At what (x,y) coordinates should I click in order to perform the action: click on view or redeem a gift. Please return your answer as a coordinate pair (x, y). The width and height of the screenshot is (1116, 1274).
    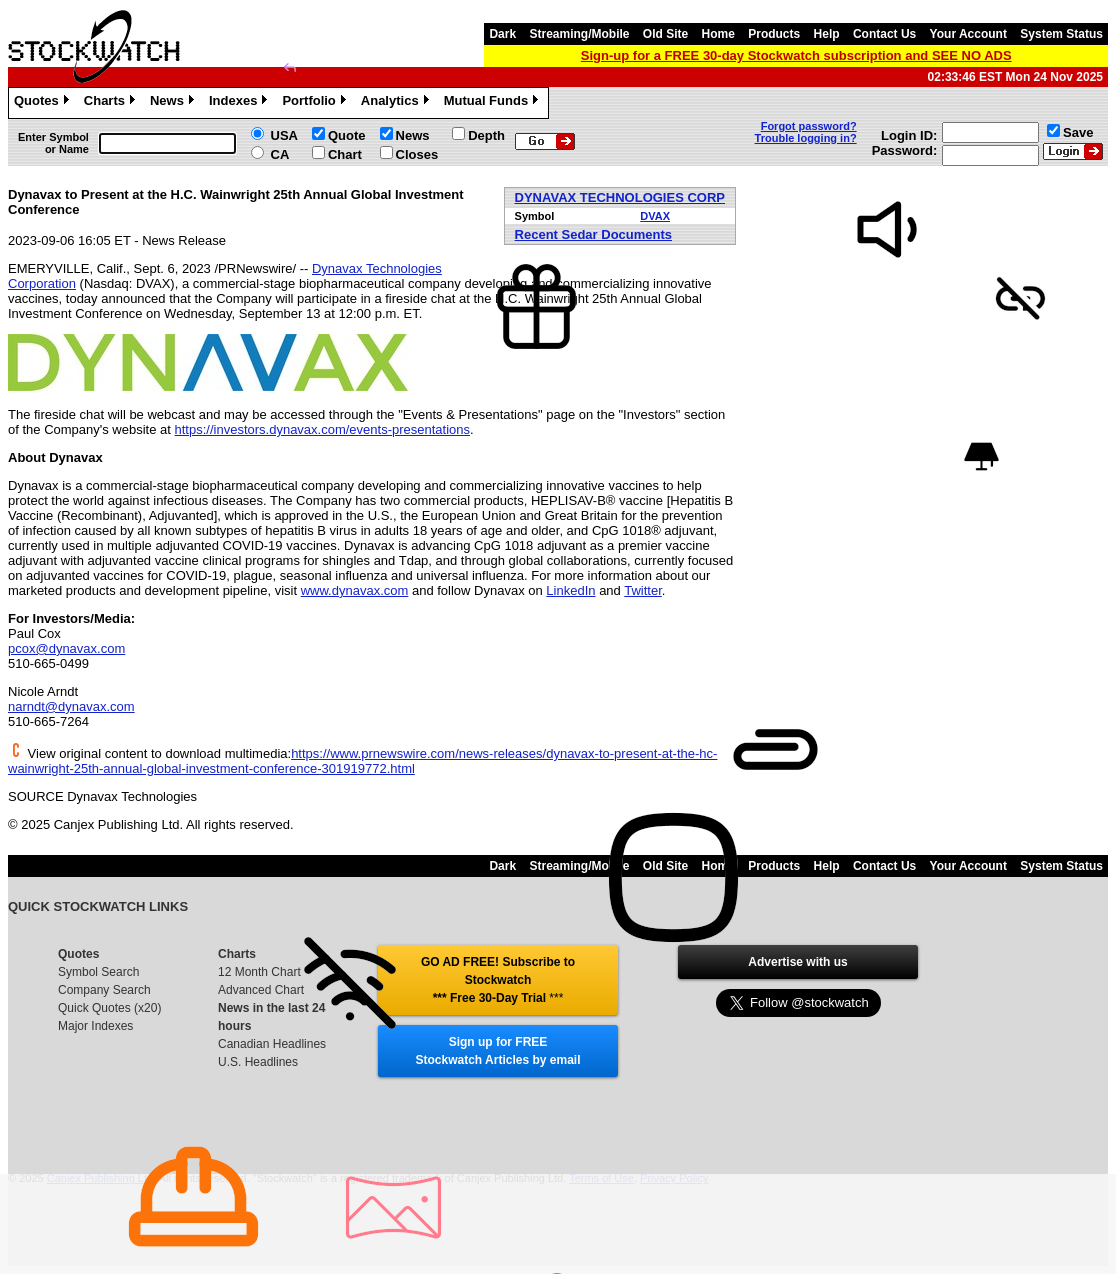
    Looking at the image, I should click on (536, 306).